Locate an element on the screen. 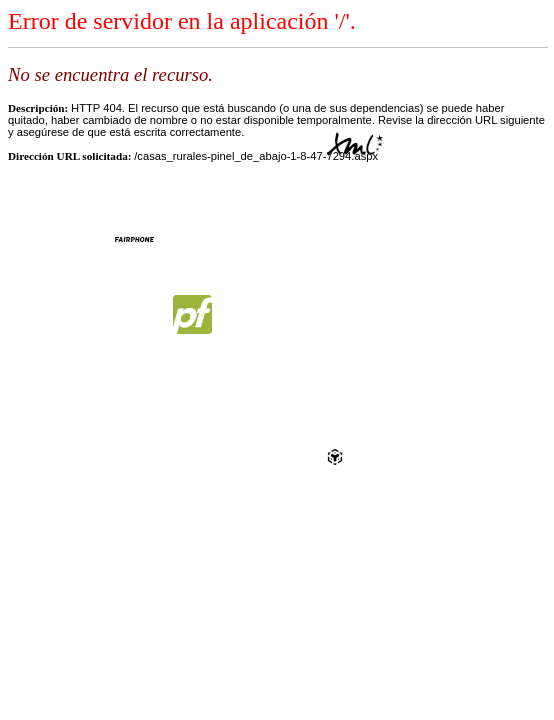  Fairphone company logo is located at coordinates (134, 239).